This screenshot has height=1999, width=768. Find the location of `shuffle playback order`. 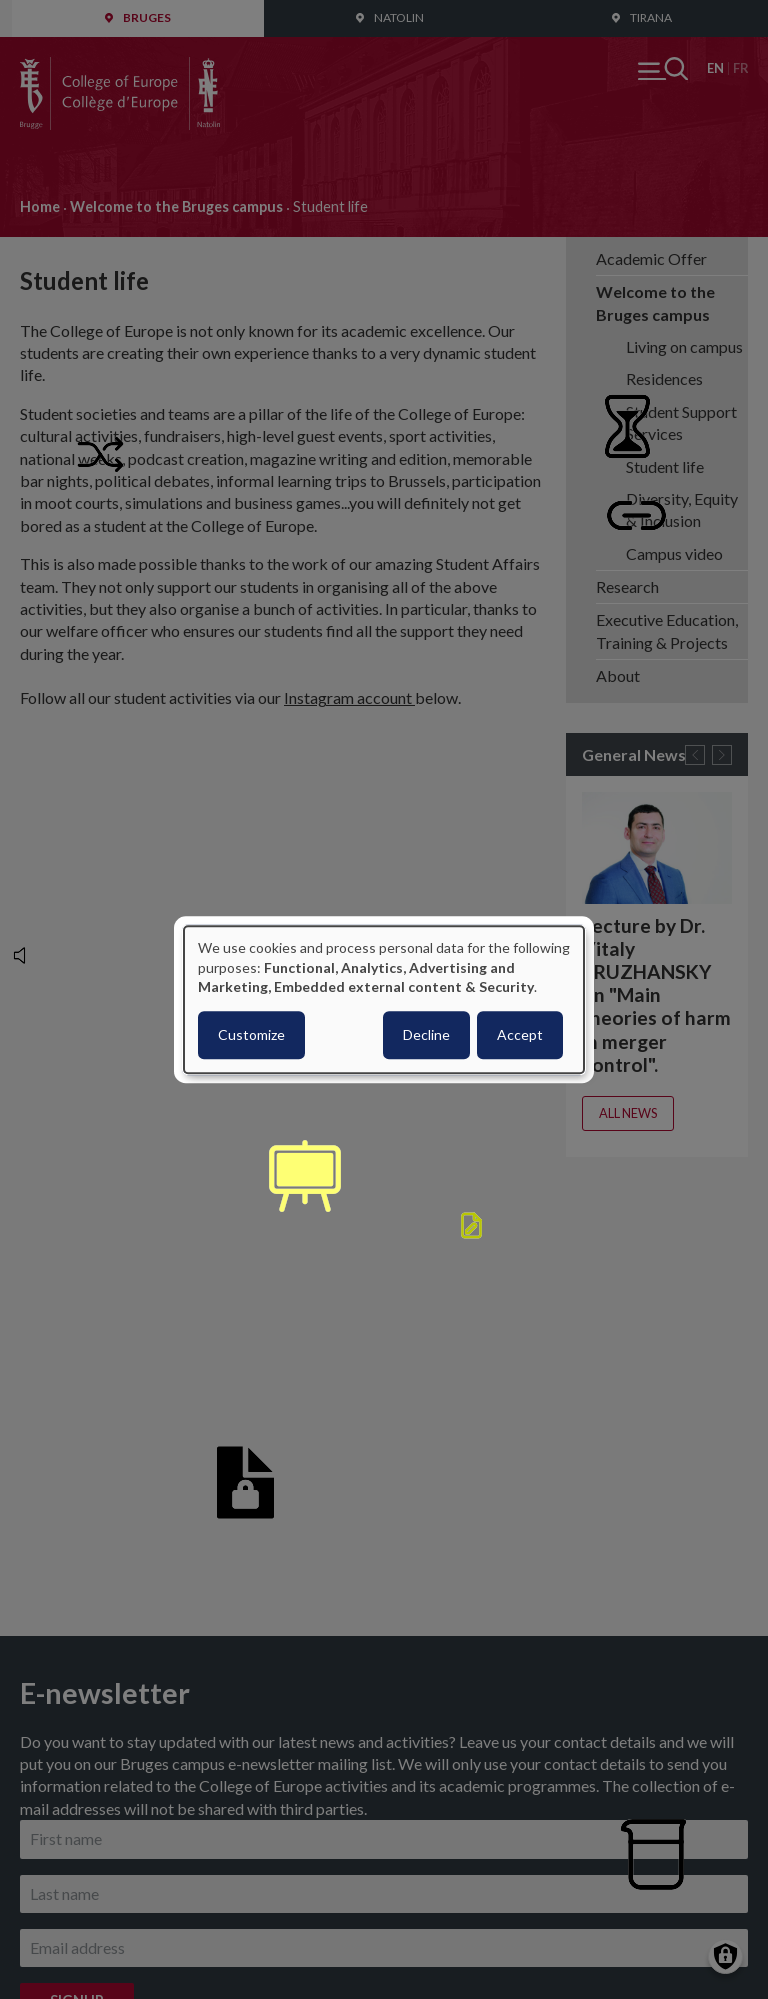

shuffle playback order is located at coordinates (100, 454).